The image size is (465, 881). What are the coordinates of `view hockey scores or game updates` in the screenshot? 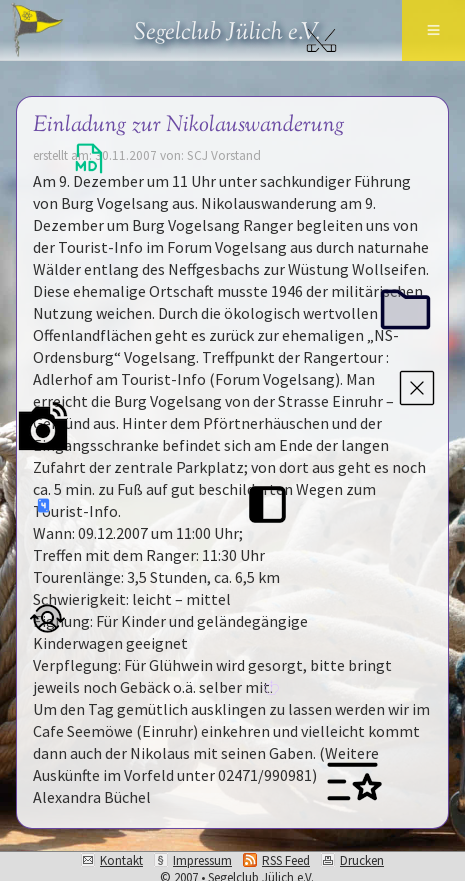 It's located at (321, 40).